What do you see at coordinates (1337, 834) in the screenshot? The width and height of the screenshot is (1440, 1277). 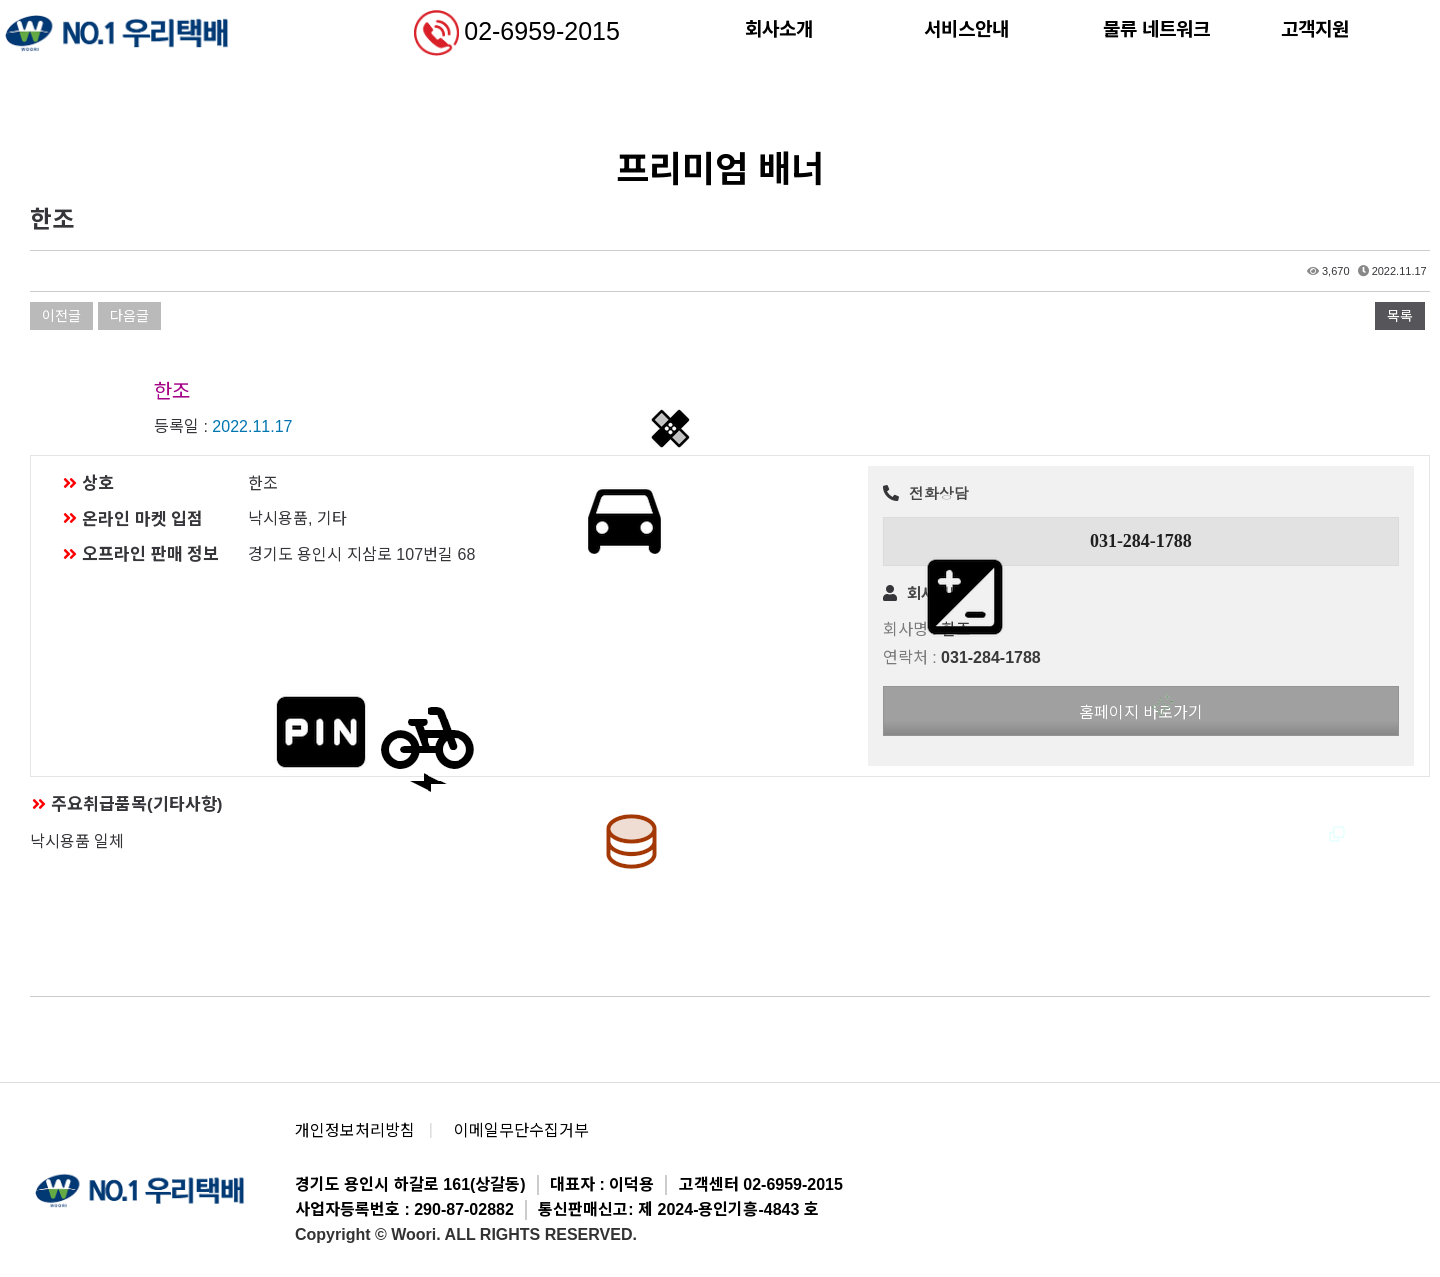 I see `copy to clipboard` at bounding box center [1337, 834].